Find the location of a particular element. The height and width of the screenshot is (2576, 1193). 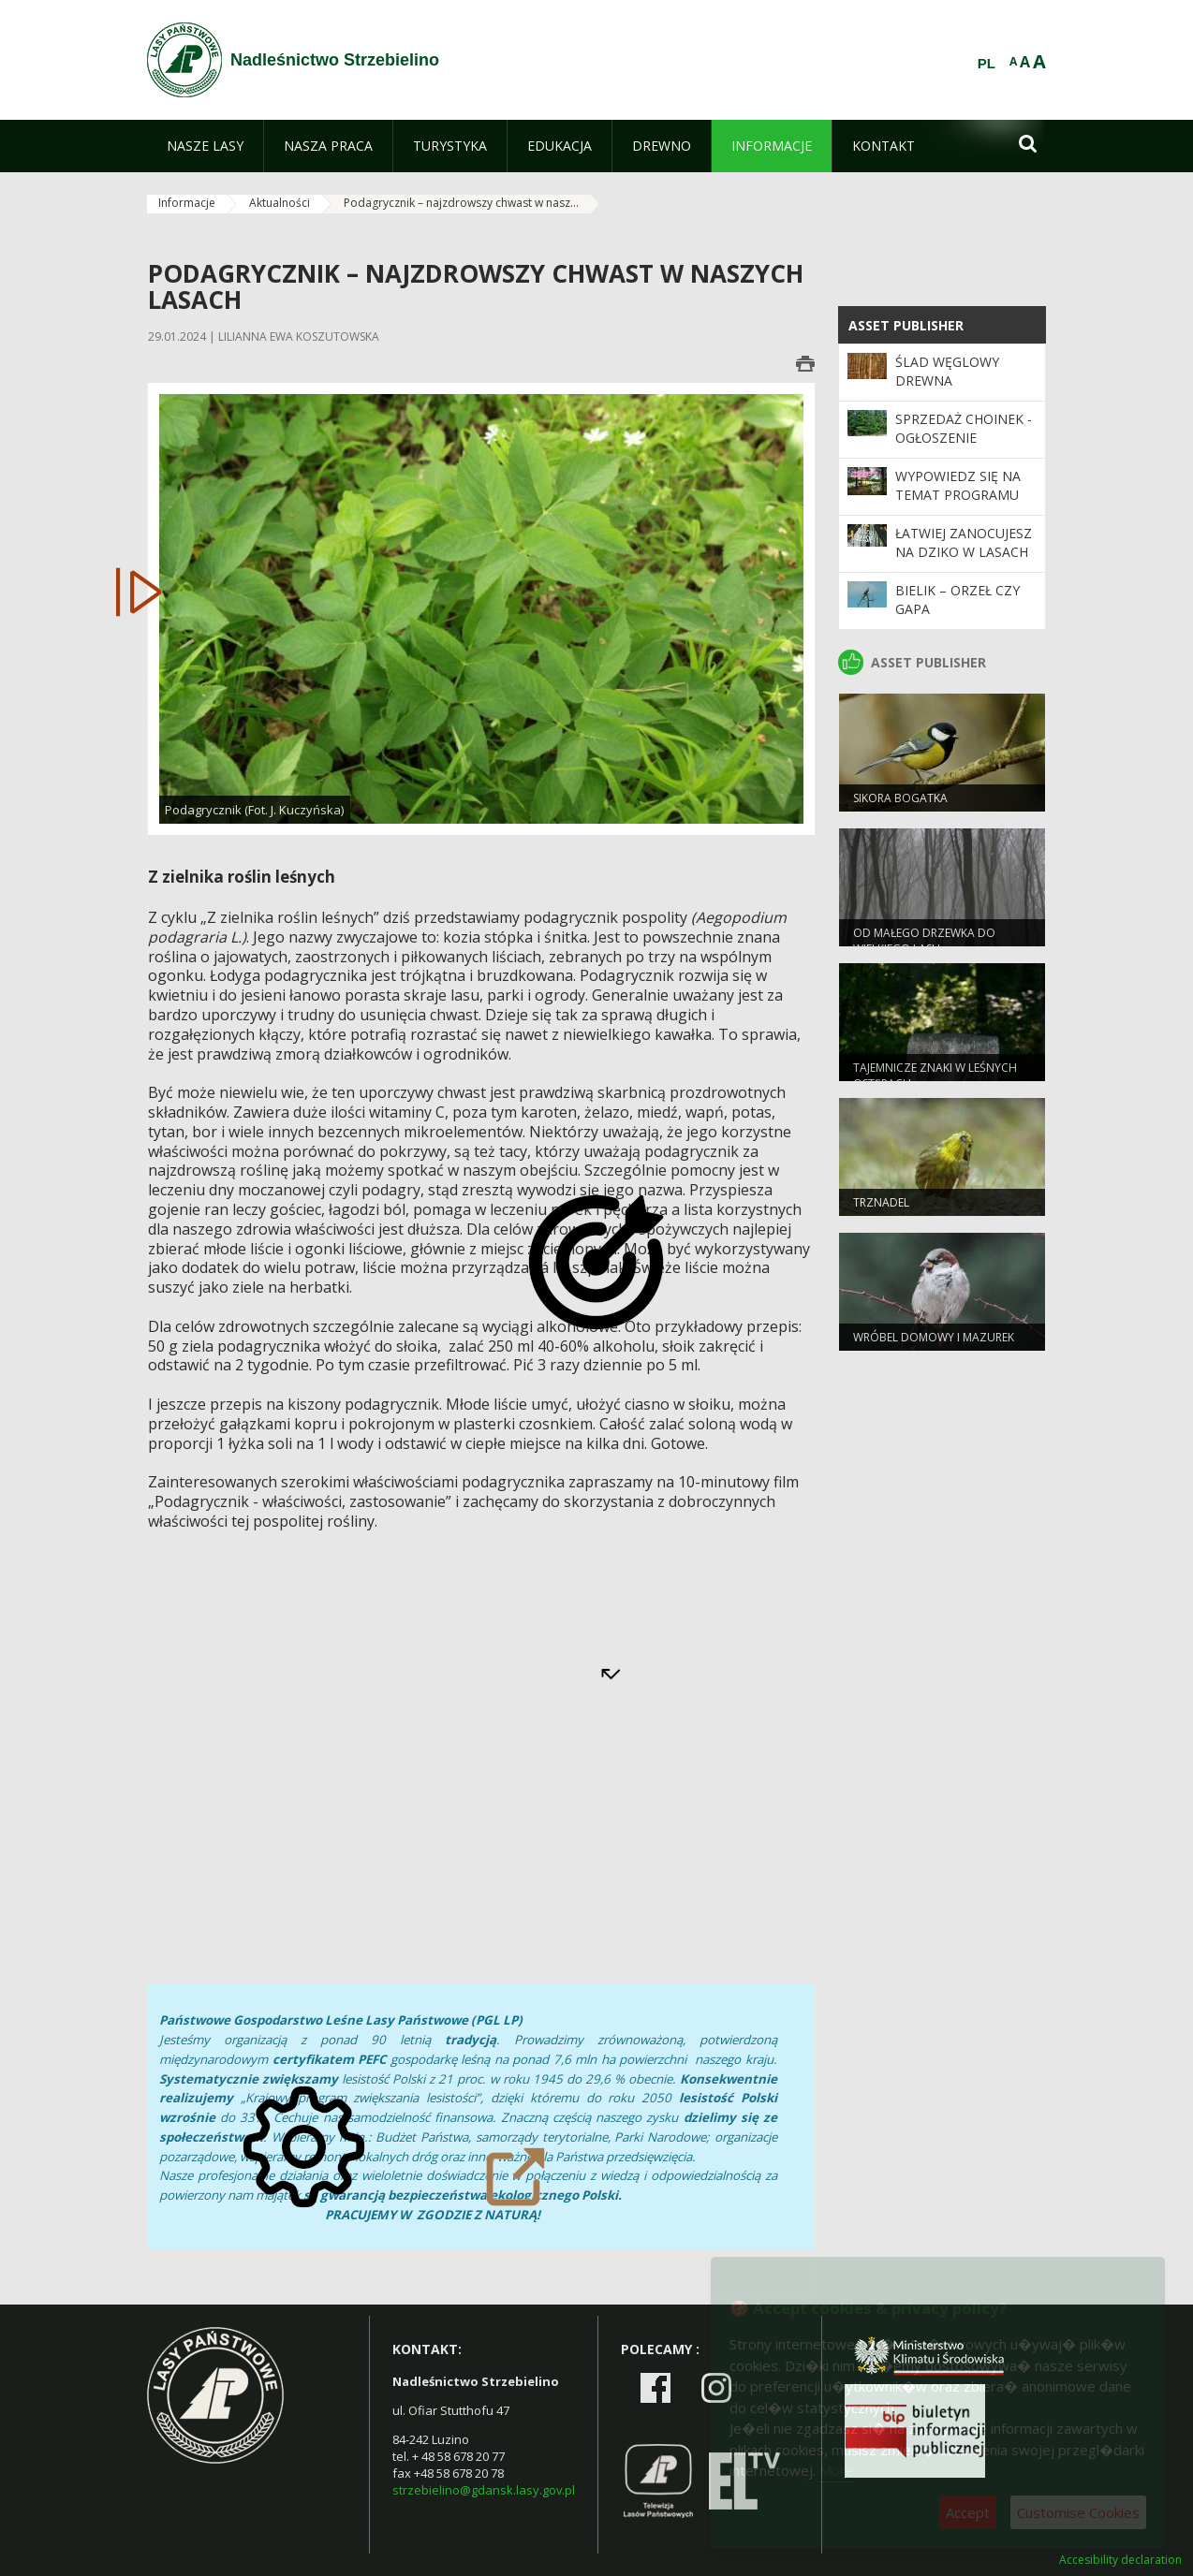

view project goals or milestones is located at coordinates (596, 1262).